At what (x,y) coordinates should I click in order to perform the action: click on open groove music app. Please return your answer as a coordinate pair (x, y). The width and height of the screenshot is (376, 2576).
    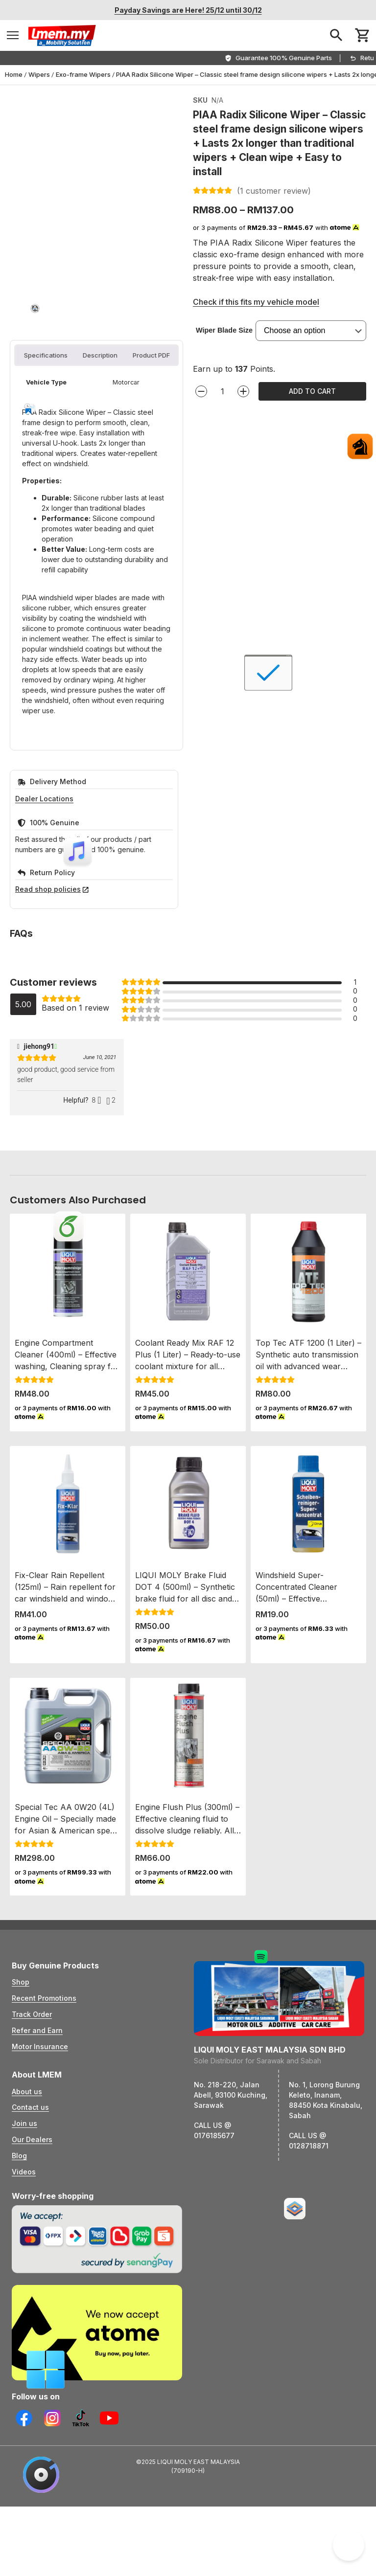
    Looking at the image, I should click on (41, 2475).